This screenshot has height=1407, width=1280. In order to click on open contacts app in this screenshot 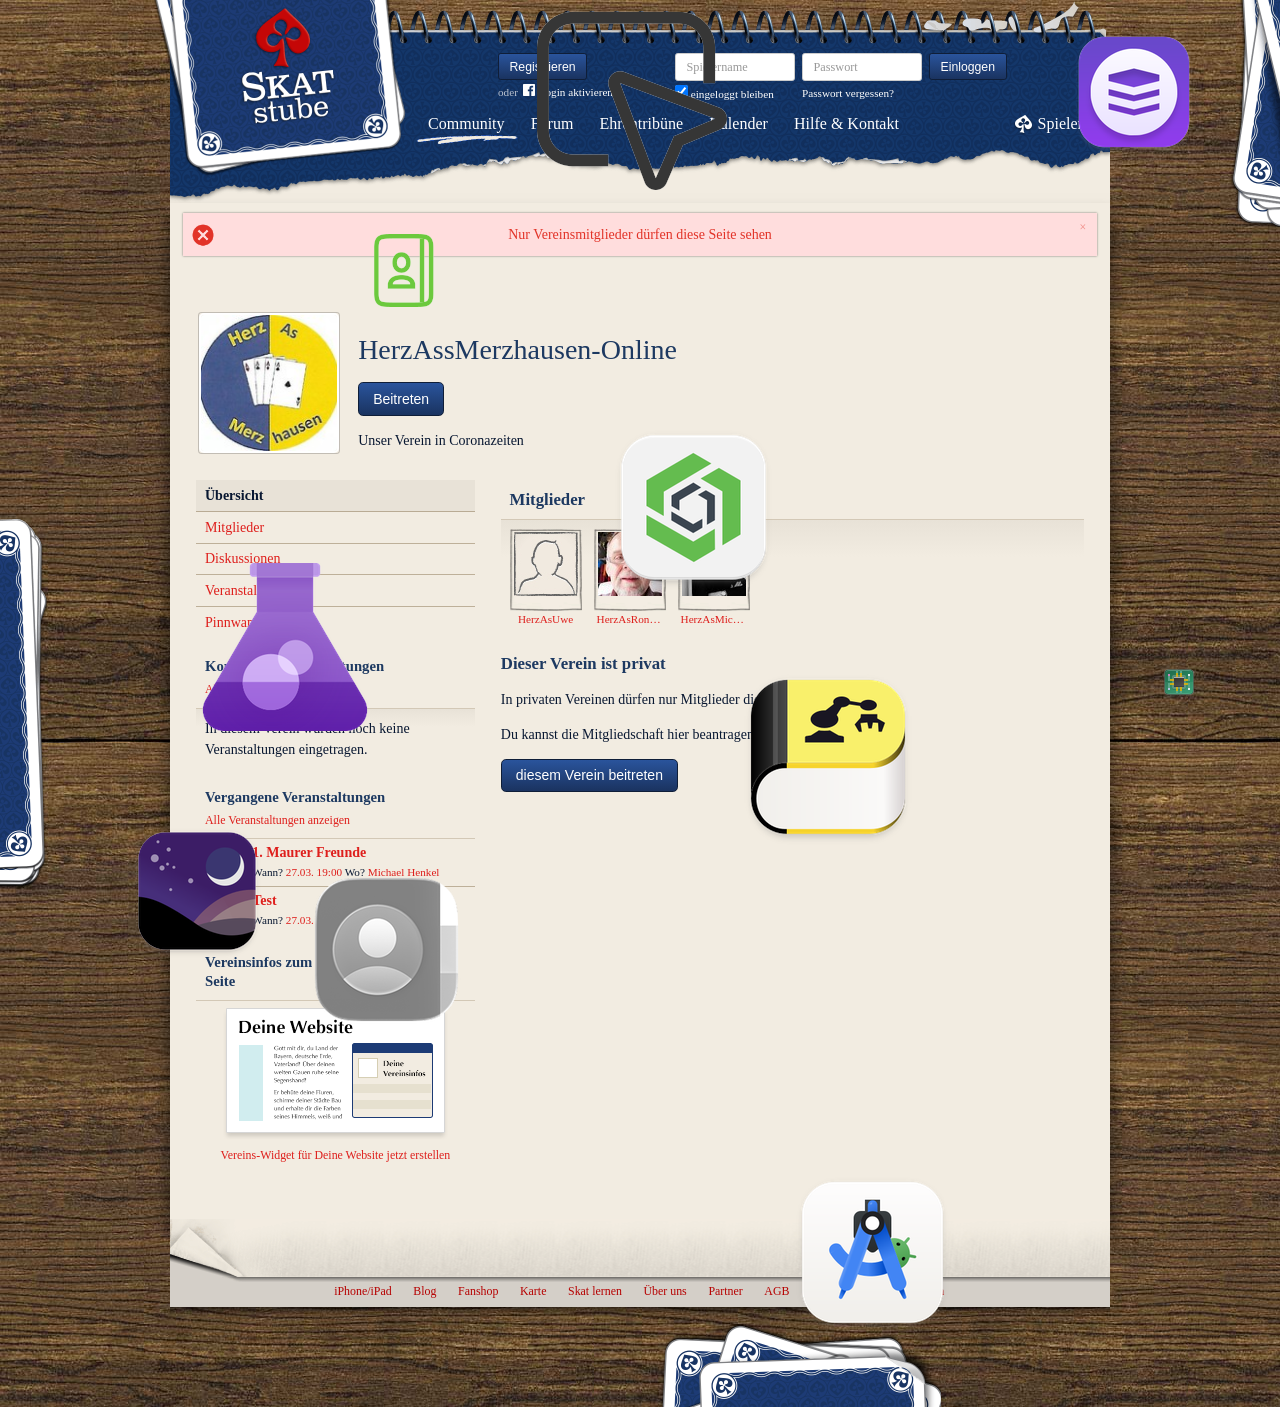, I will do `click(386, 949)`.